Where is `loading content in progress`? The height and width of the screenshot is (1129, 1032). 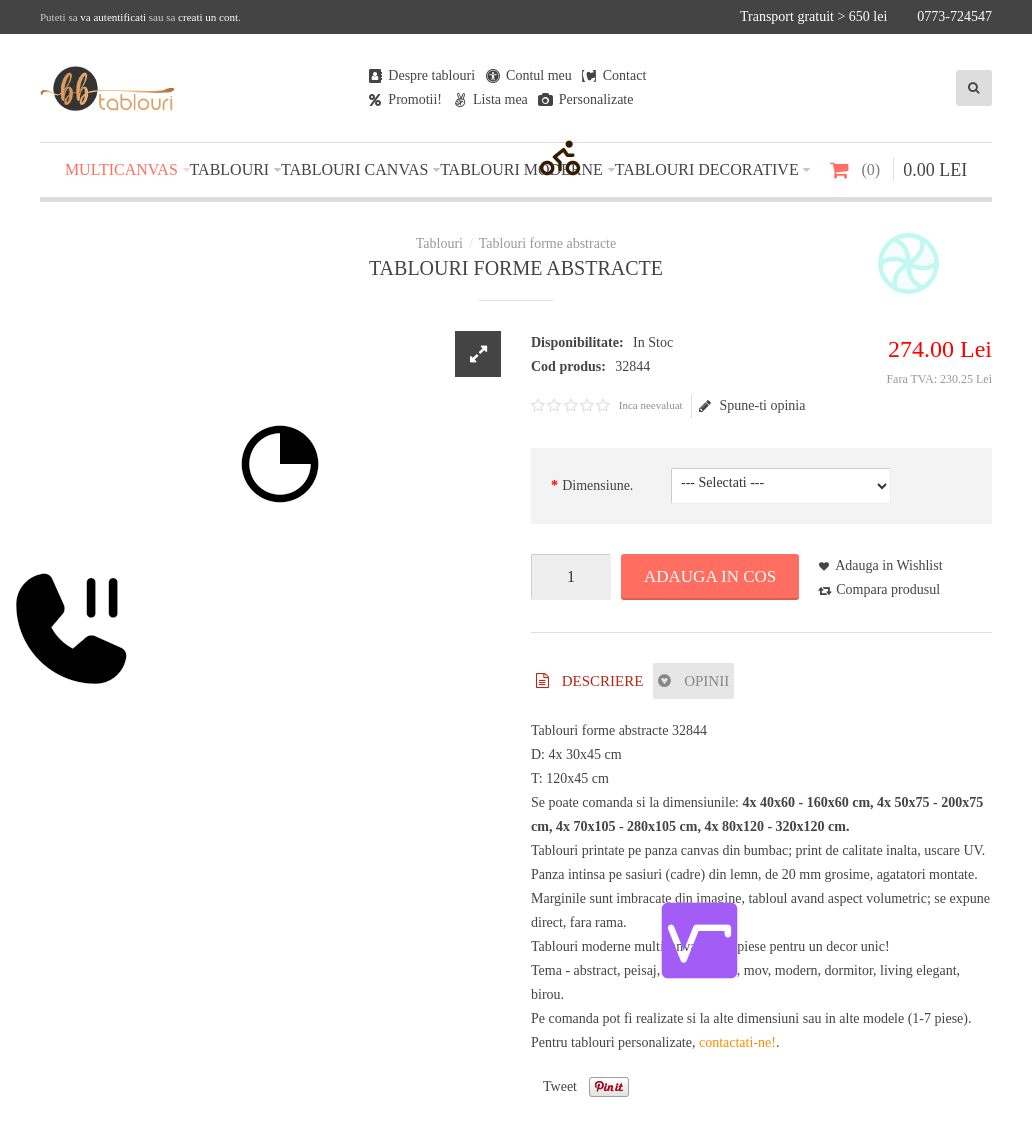
loading content in progress is located at coordinates (908, 263).